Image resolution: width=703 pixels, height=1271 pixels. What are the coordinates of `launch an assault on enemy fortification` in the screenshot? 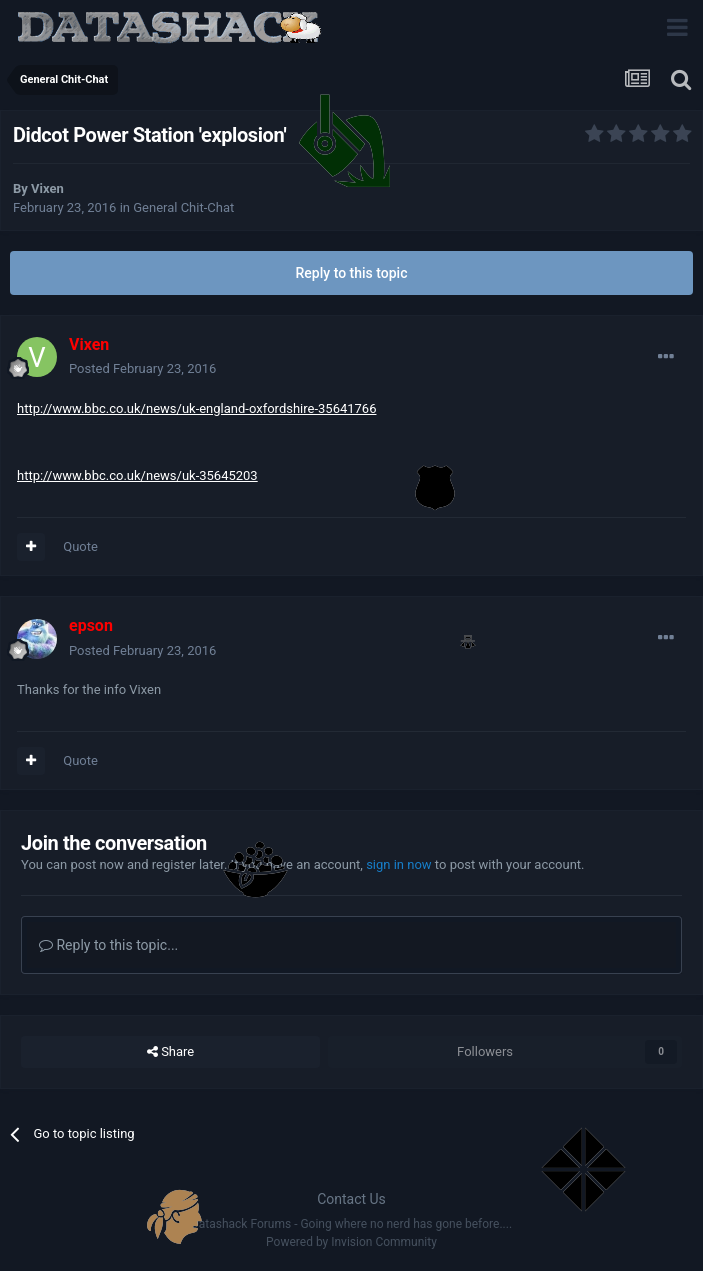 It's located at (468, 641).